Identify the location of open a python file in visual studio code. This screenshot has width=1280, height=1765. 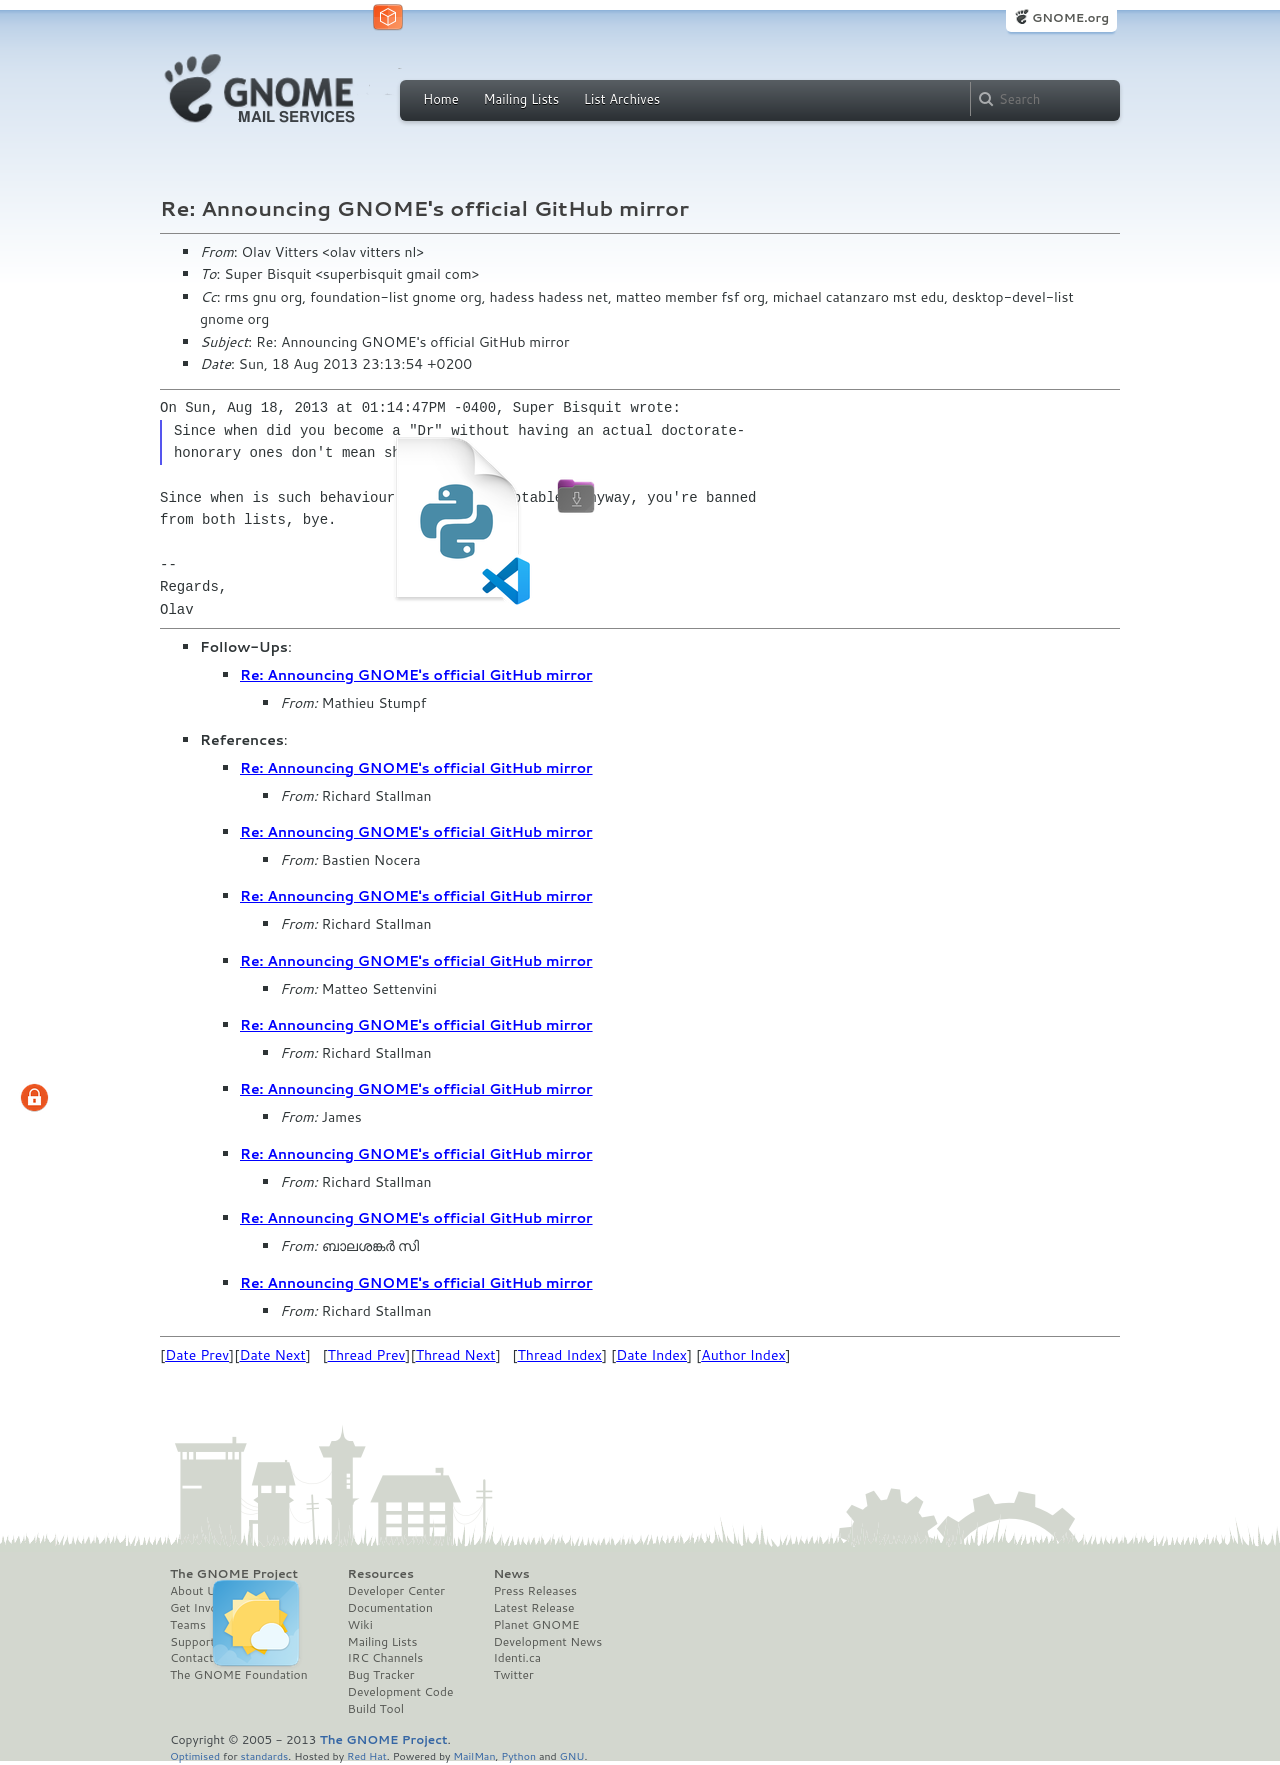
(457, 521).